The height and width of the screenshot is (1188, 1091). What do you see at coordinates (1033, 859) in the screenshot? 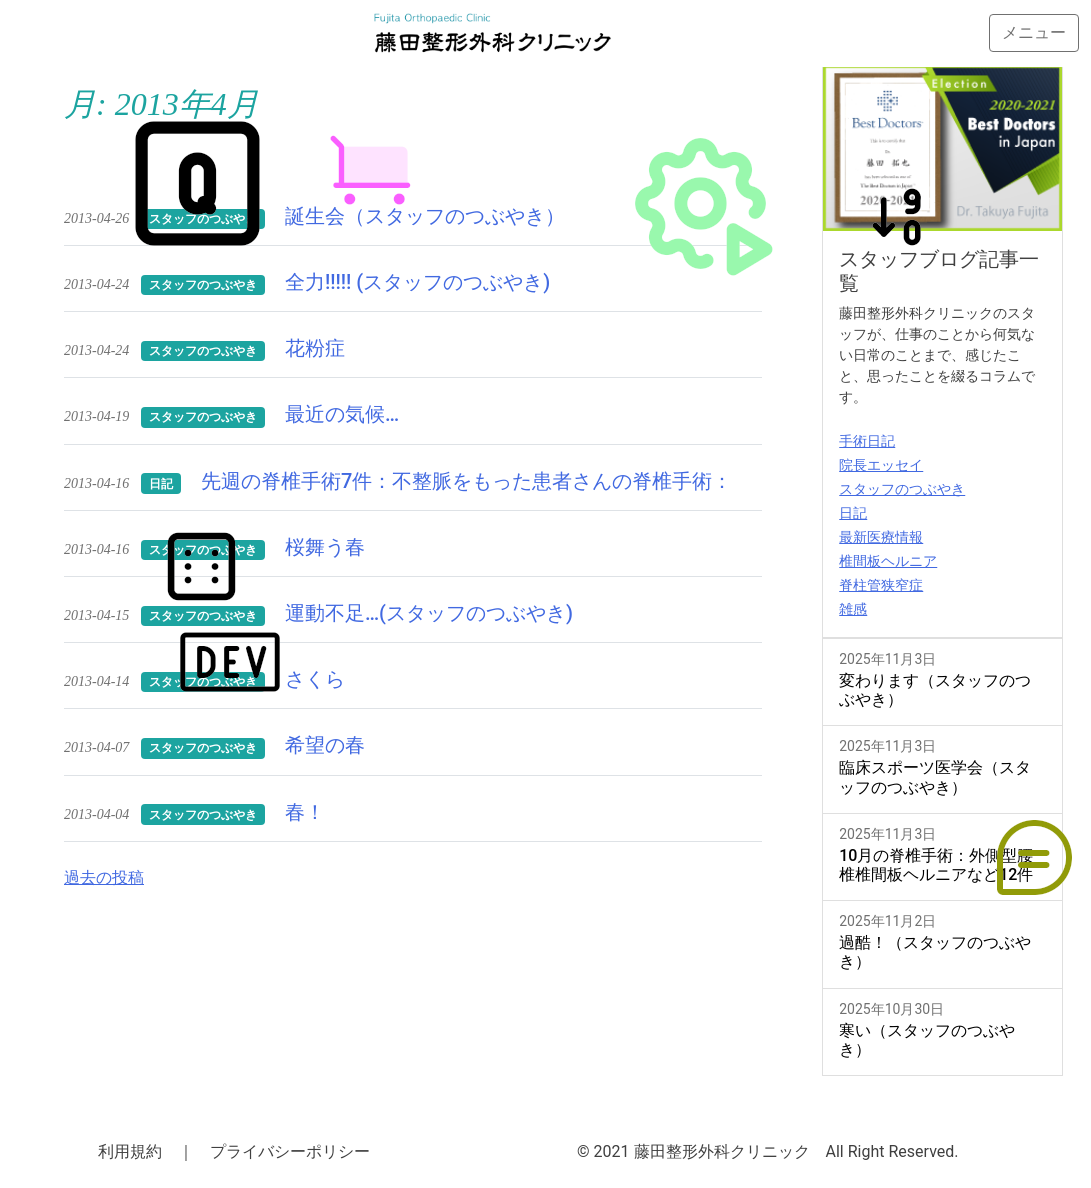
I see `open chat or messaging` at bounding box center [1033, 859].